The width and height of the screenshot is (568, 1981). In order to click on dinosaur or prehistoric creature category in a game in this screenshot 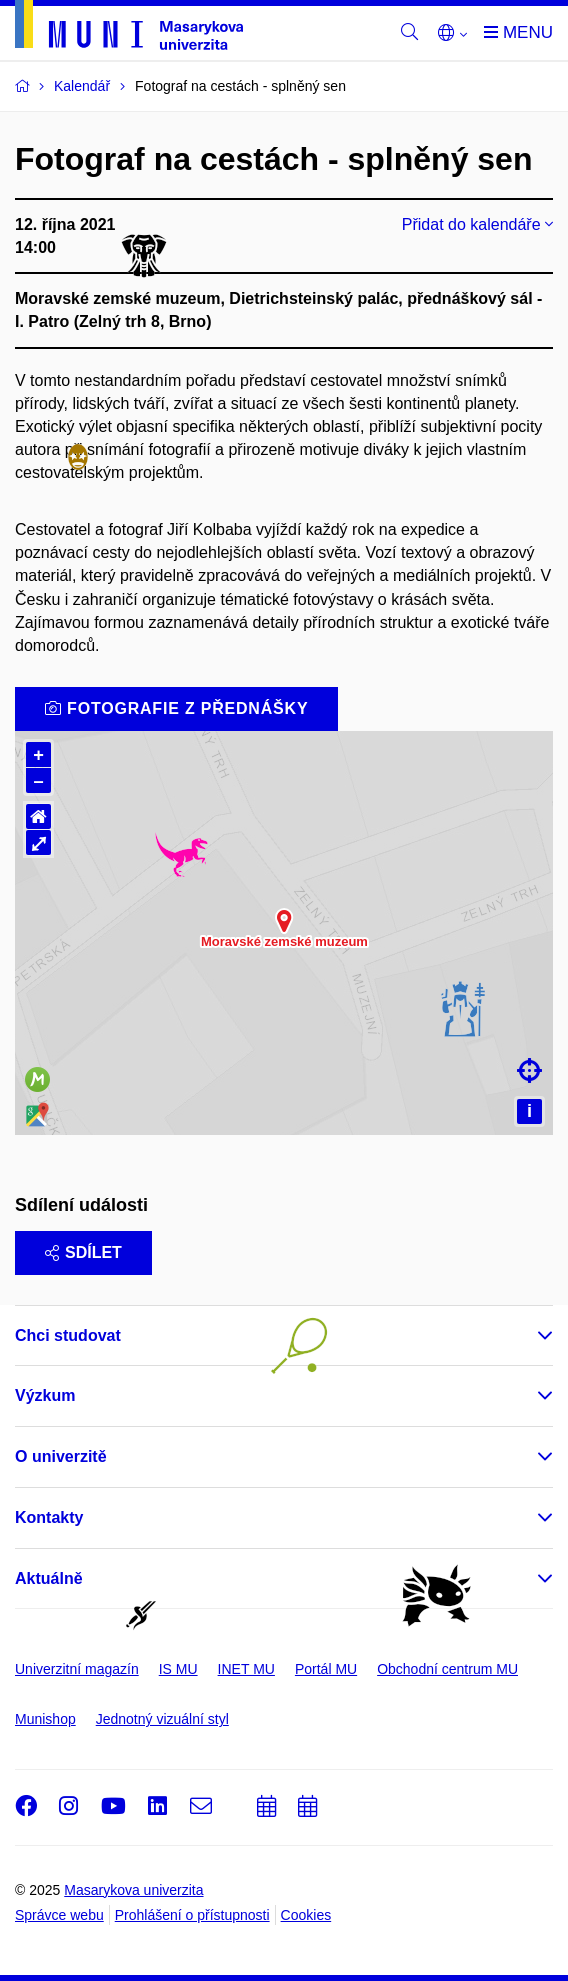, I will do `click(181, 854)`.